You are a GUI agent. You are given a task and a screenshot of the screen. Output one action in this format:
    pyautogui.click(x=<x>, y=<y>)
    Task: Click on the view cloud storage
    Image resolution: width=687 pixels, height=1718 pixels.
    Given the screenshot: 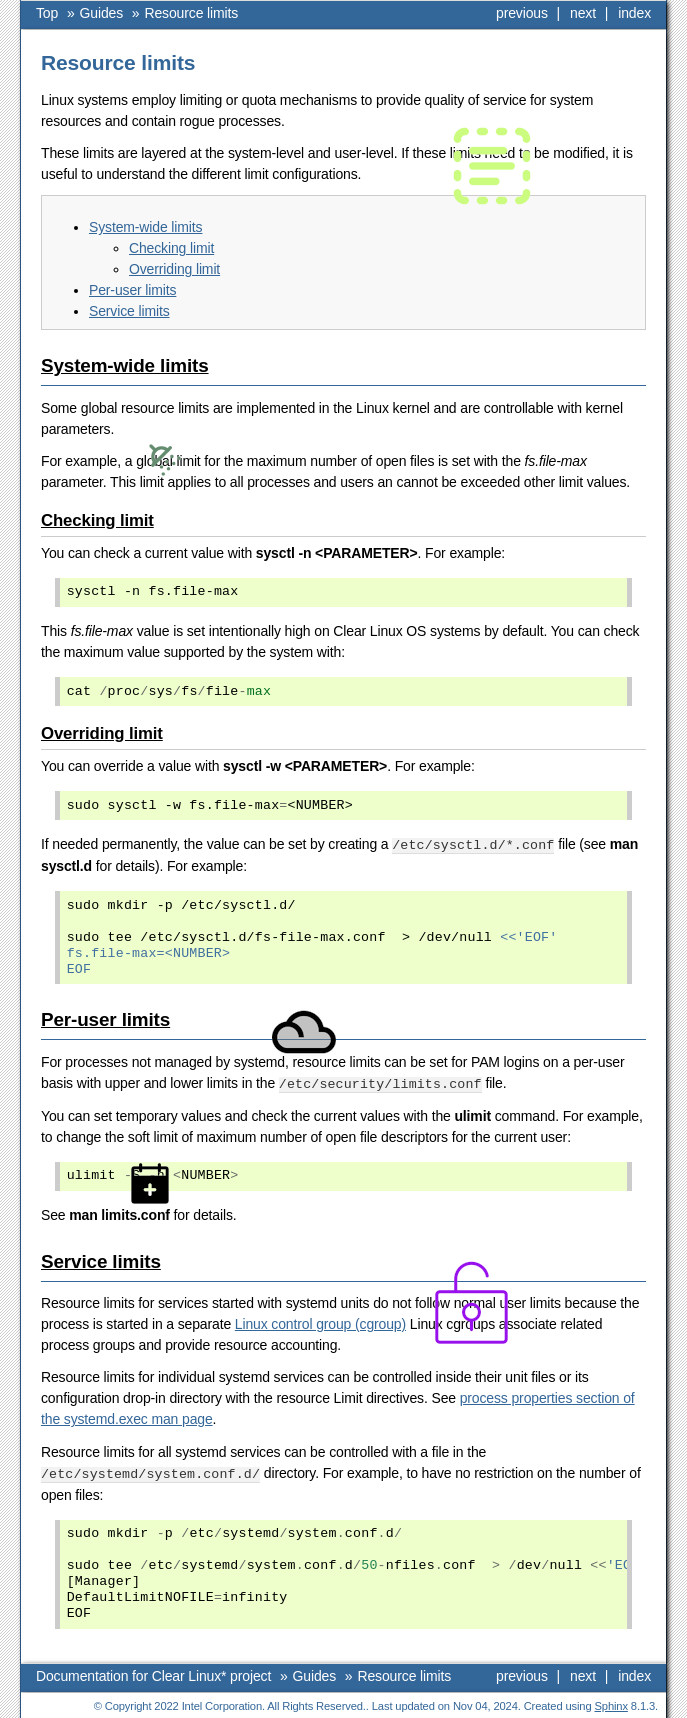 What is the action you would take?
    pyautogui.click(x=304, y=1032)
    